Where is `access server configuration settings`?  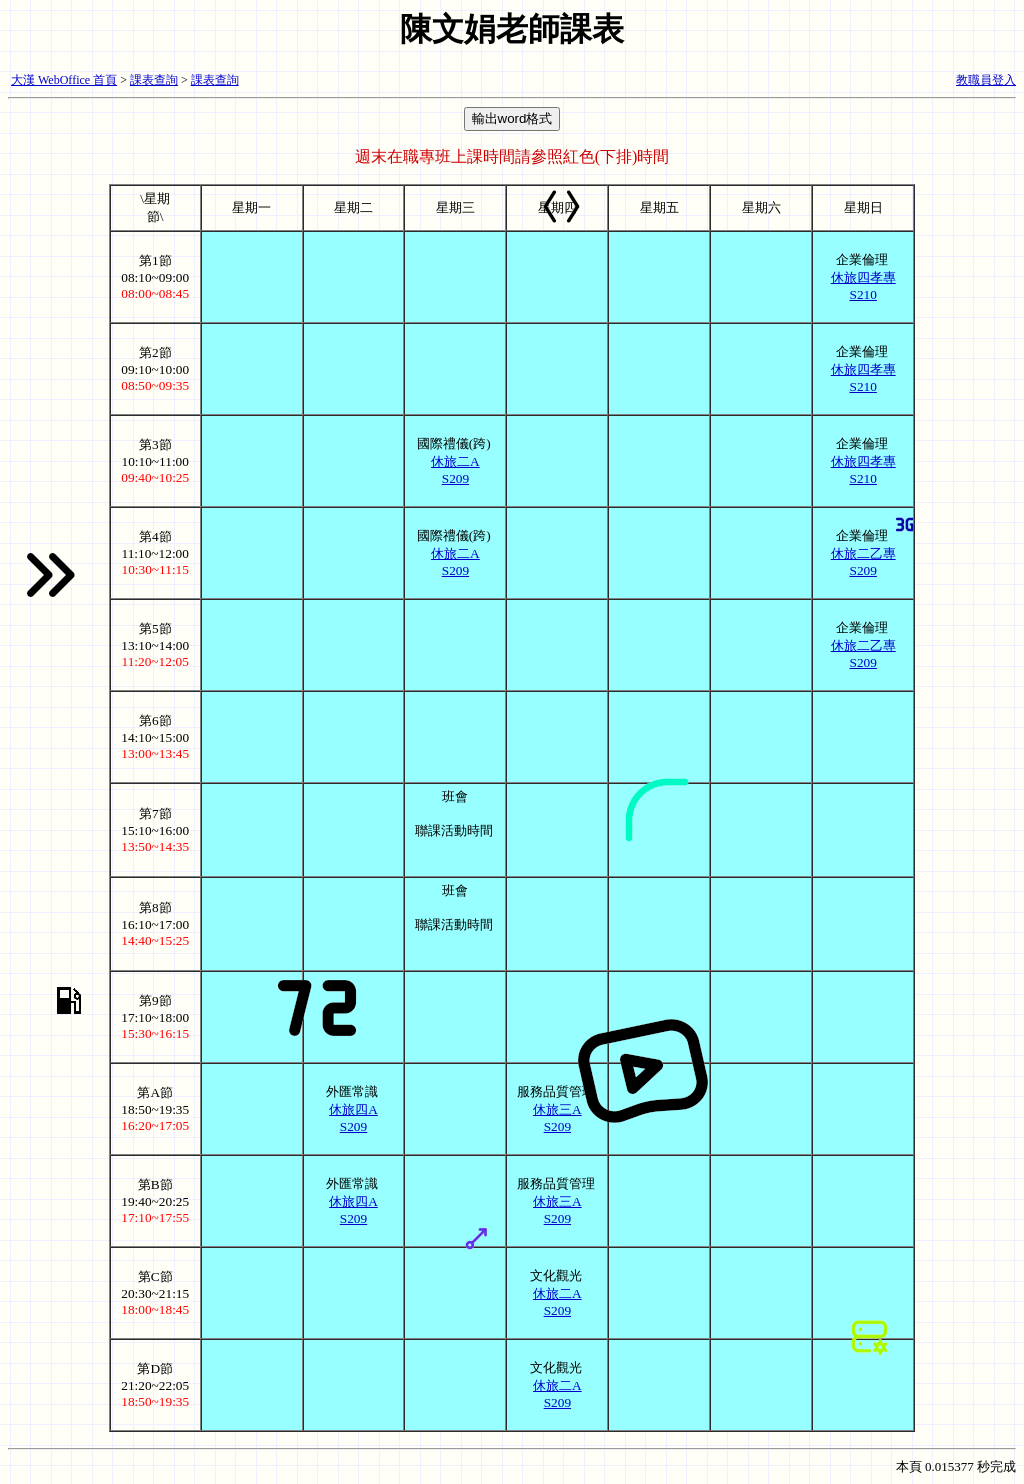
access server configuration settings is located at coordinates (869, 1336).